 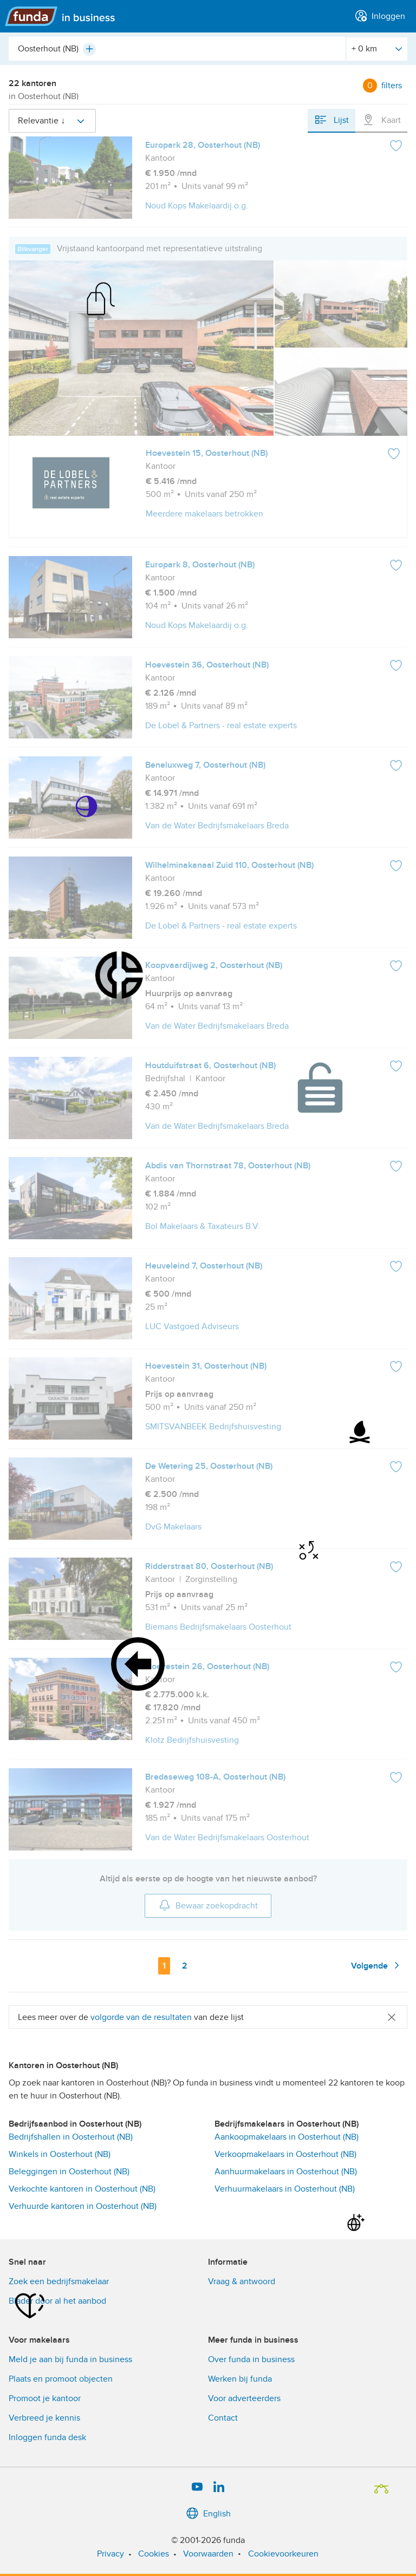 I want to click on view analytics or statistics breakdown, so click(x=119, y=975).